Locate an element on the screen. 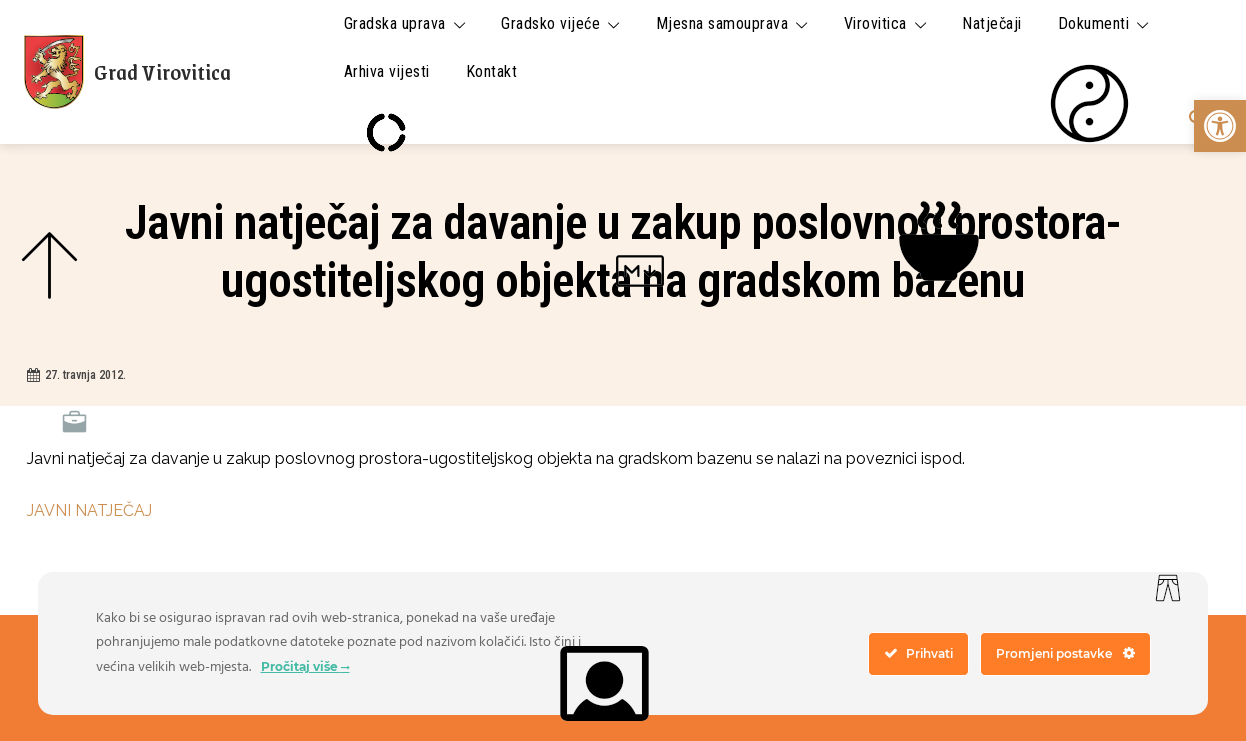  browse pants or bottoms category is located at coordinates (1168, 588).